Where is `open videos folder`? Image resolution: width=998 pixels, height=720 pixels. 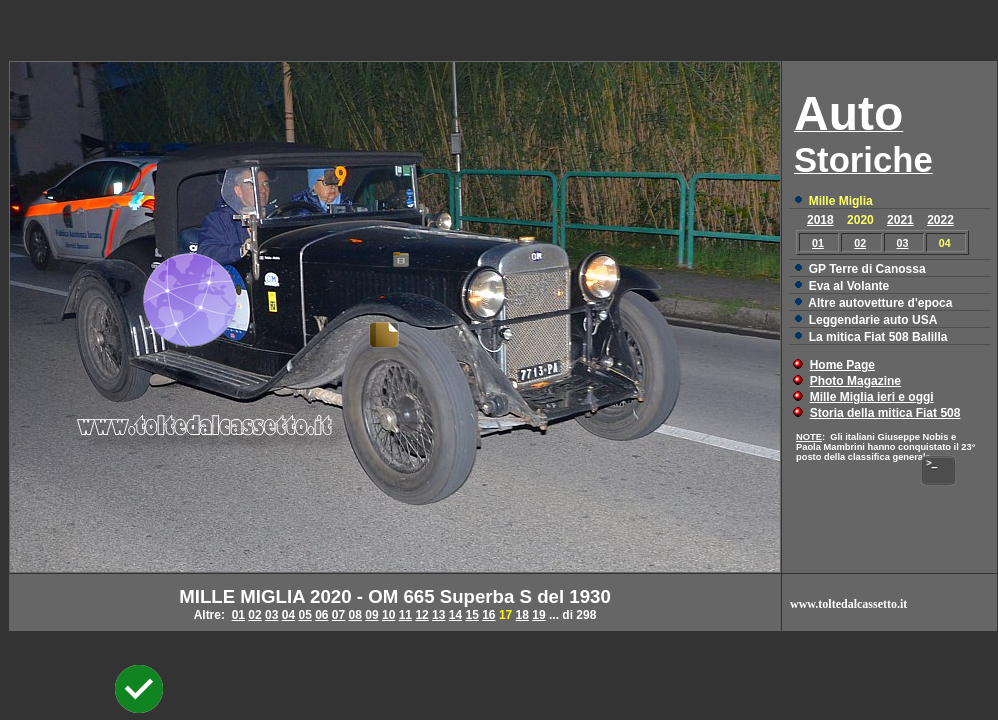
open videos folder is located at coordinates (401, 259).